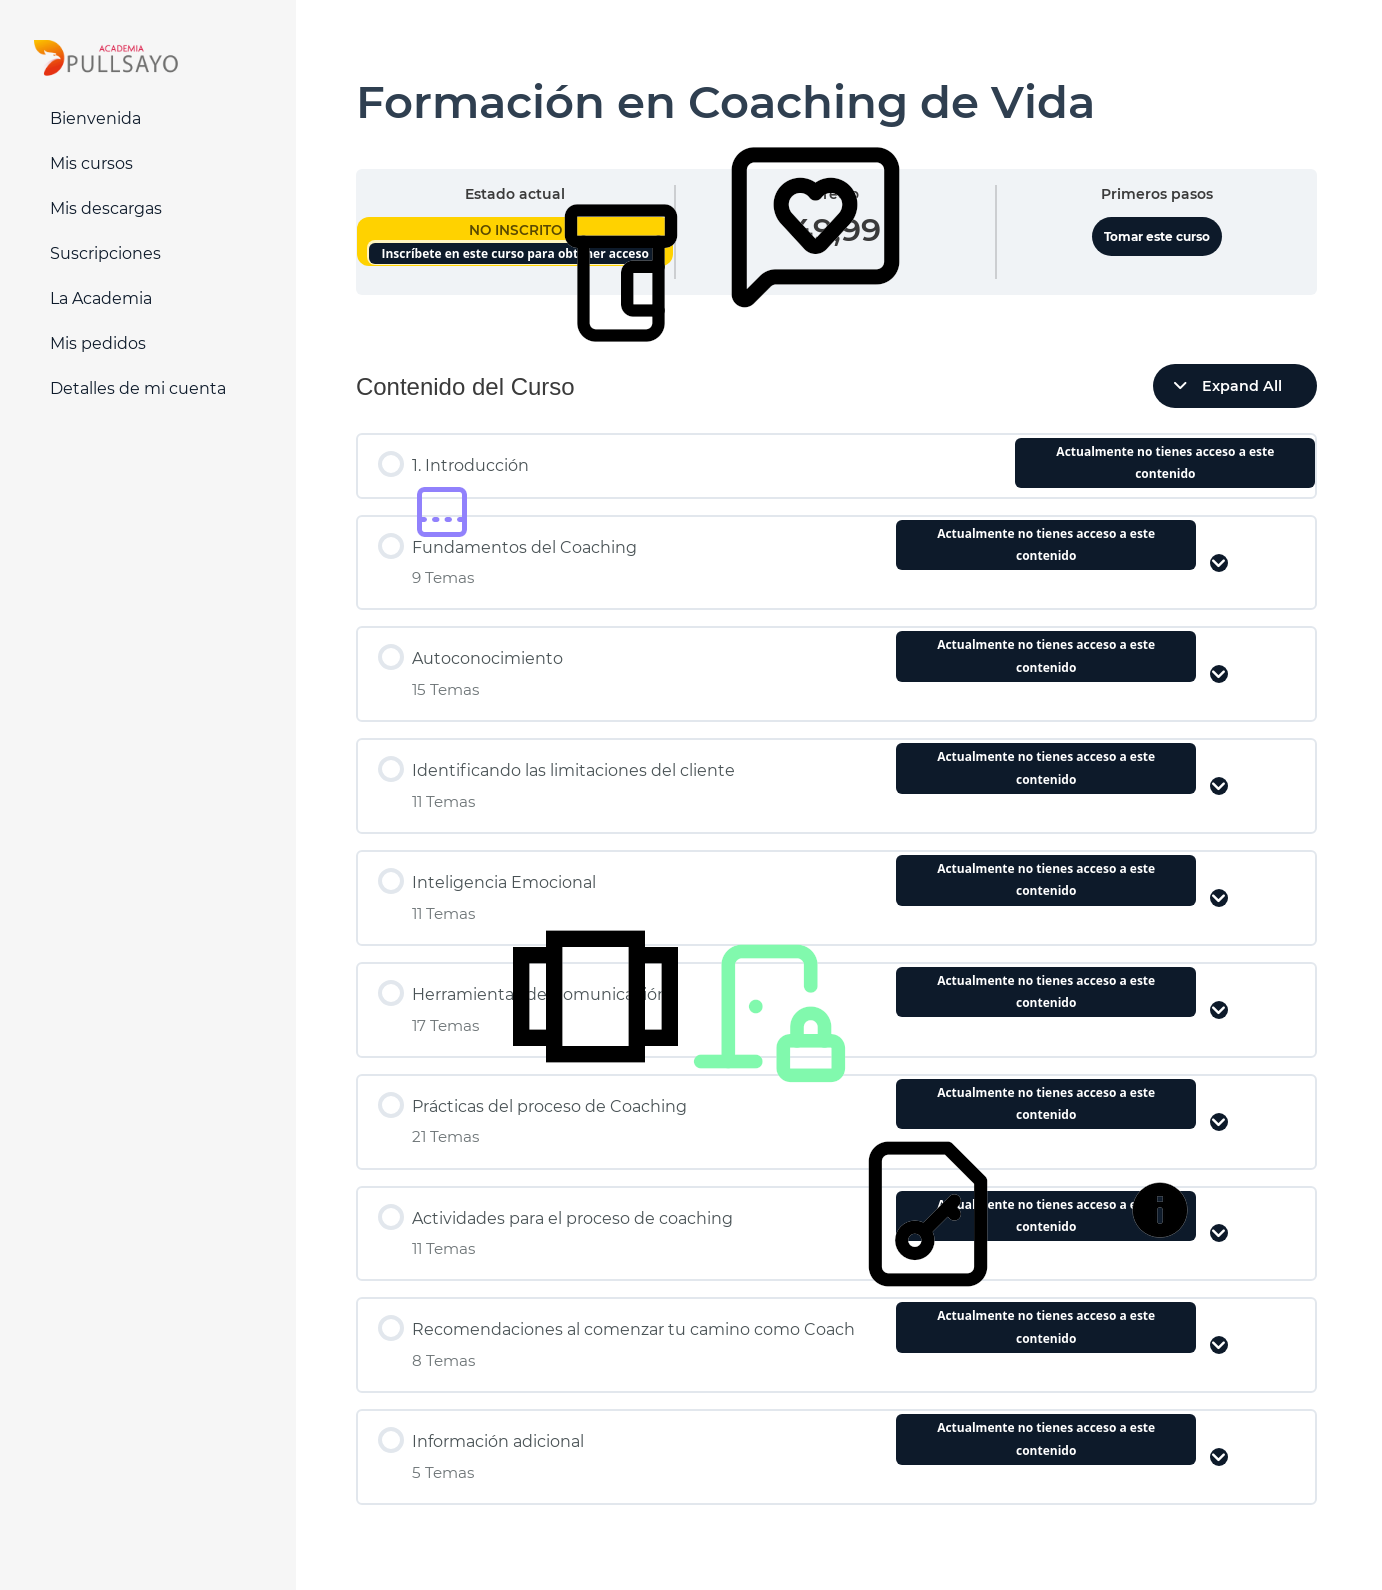 The height and width of the screenshot is (1590, 1382). What do you see at coordinates (815, 223) in the screenshot?
I see `send a like or love reaction in chat` at bounding box center [815, 223].